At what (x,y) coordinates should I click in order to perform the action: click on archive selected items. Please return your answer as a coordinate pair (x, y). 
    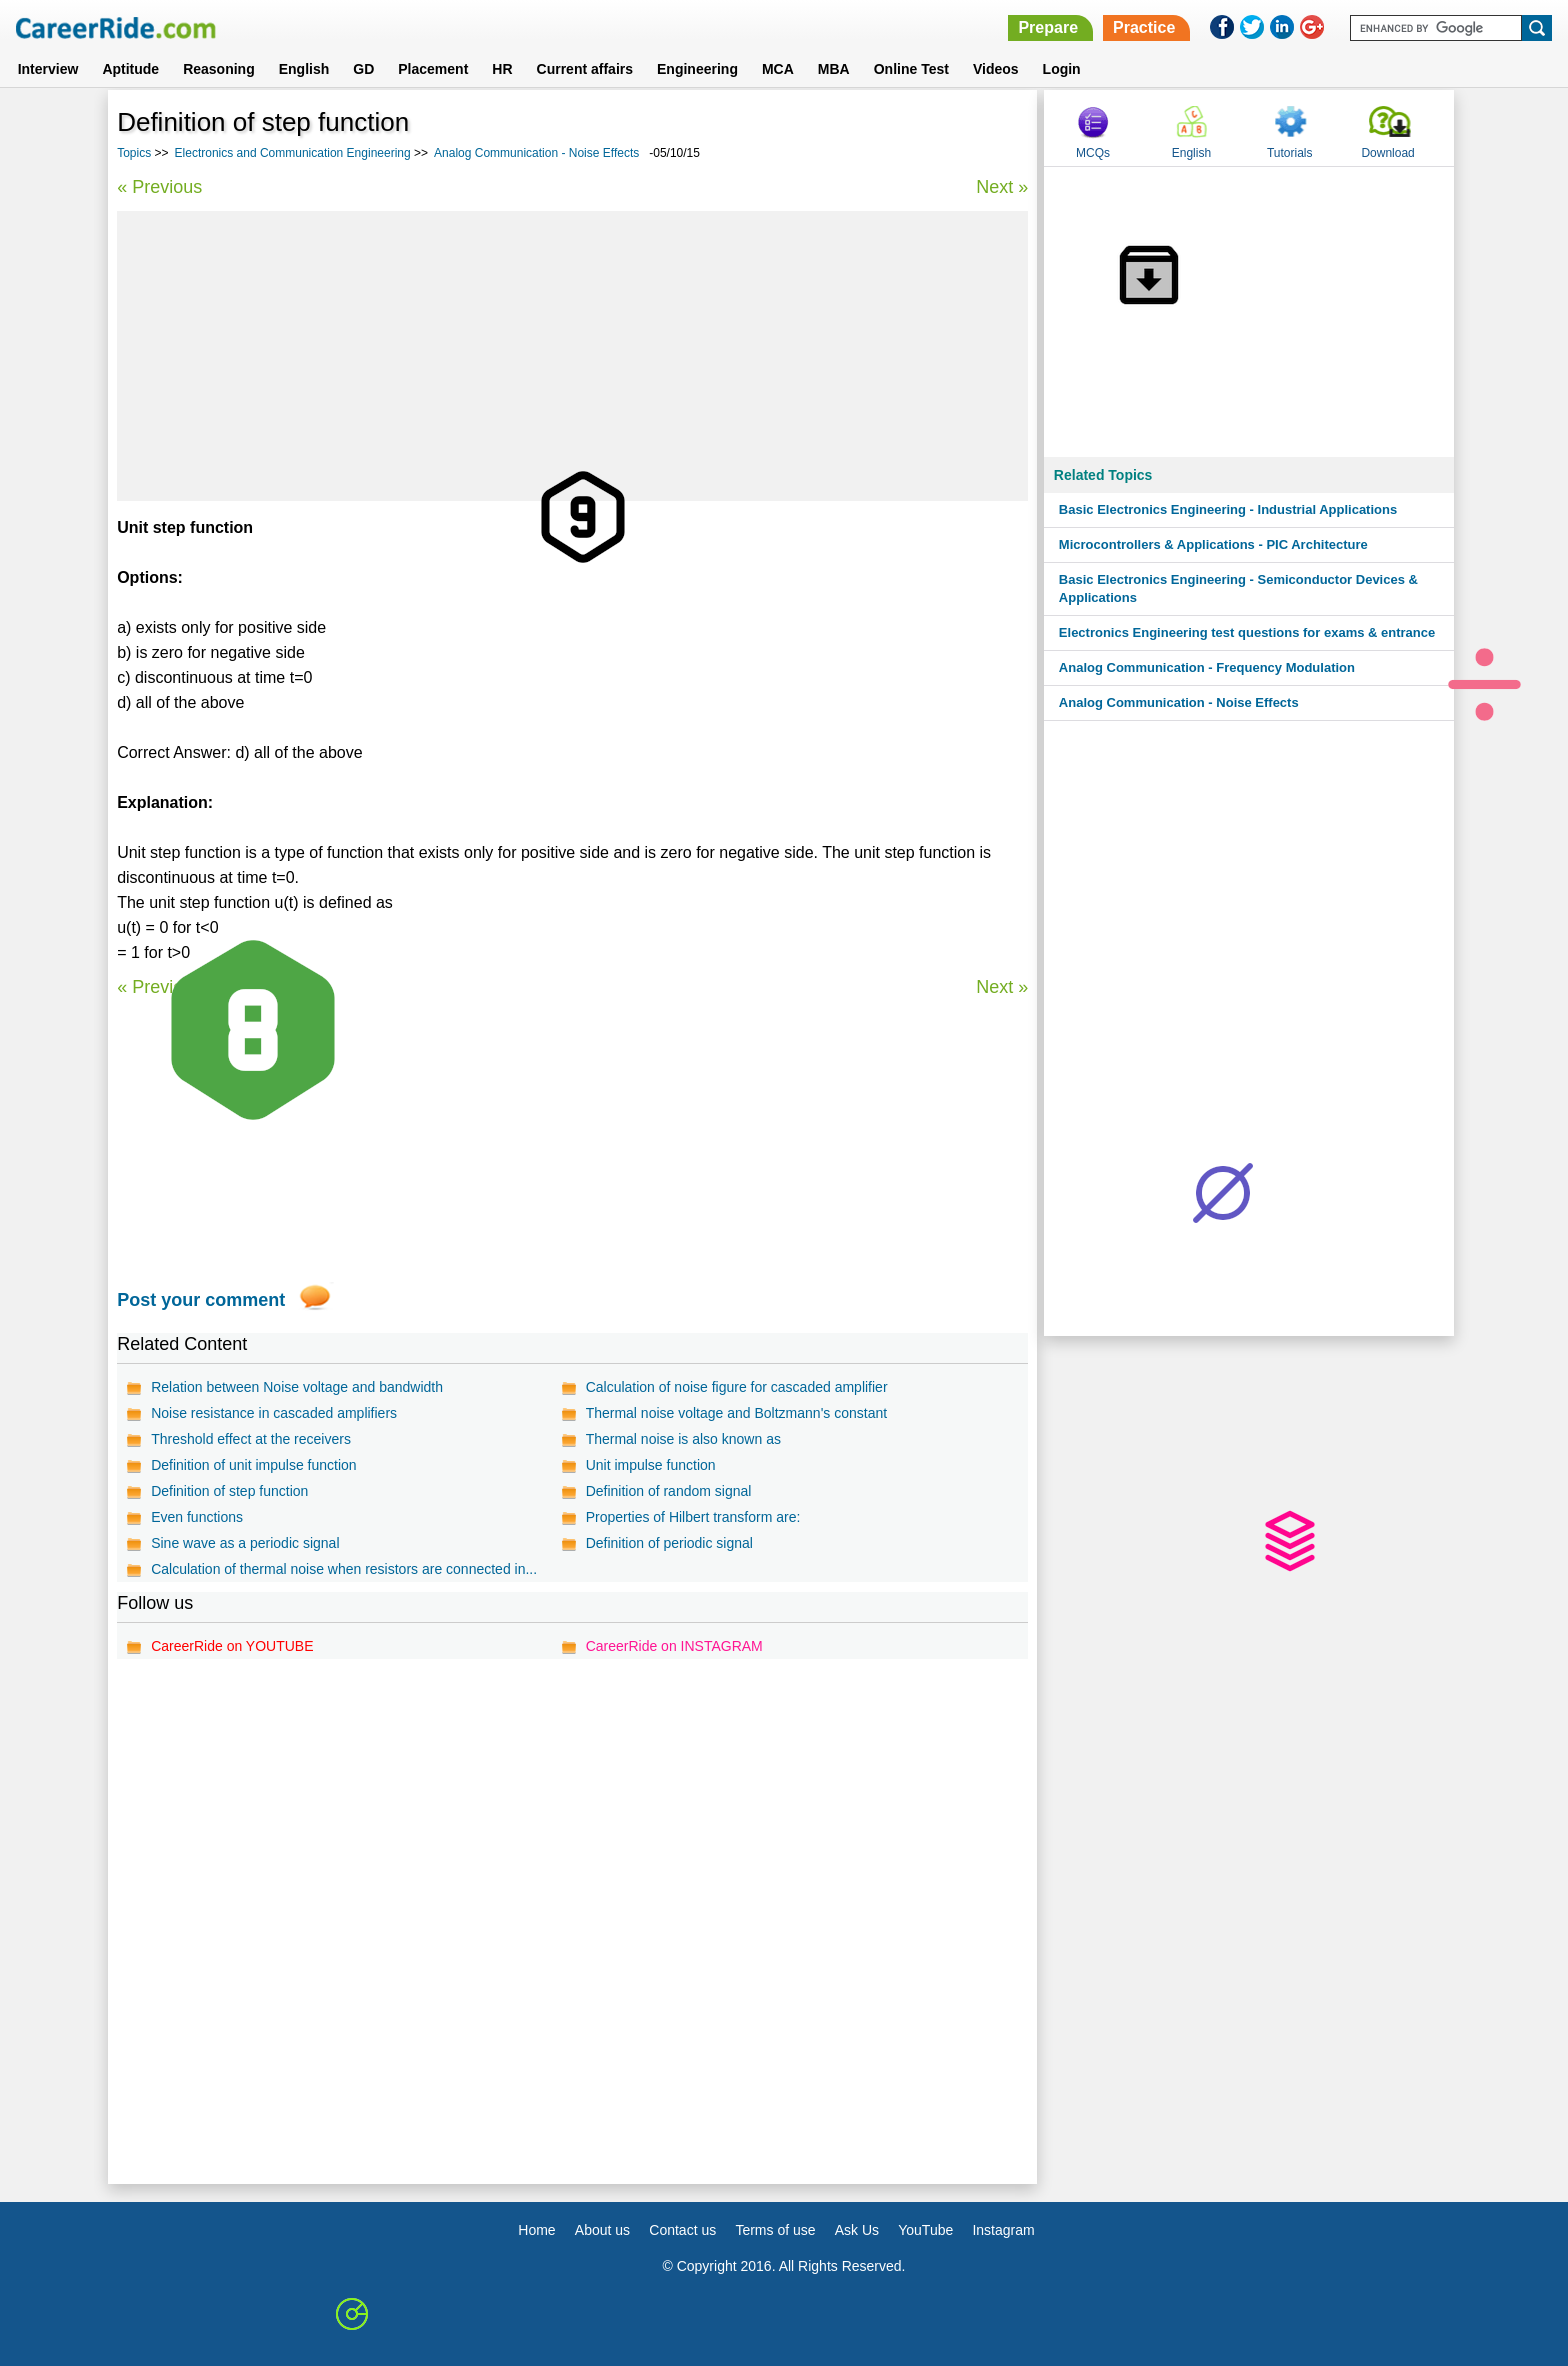
    Looking at the image, I should click on (1149, 275).